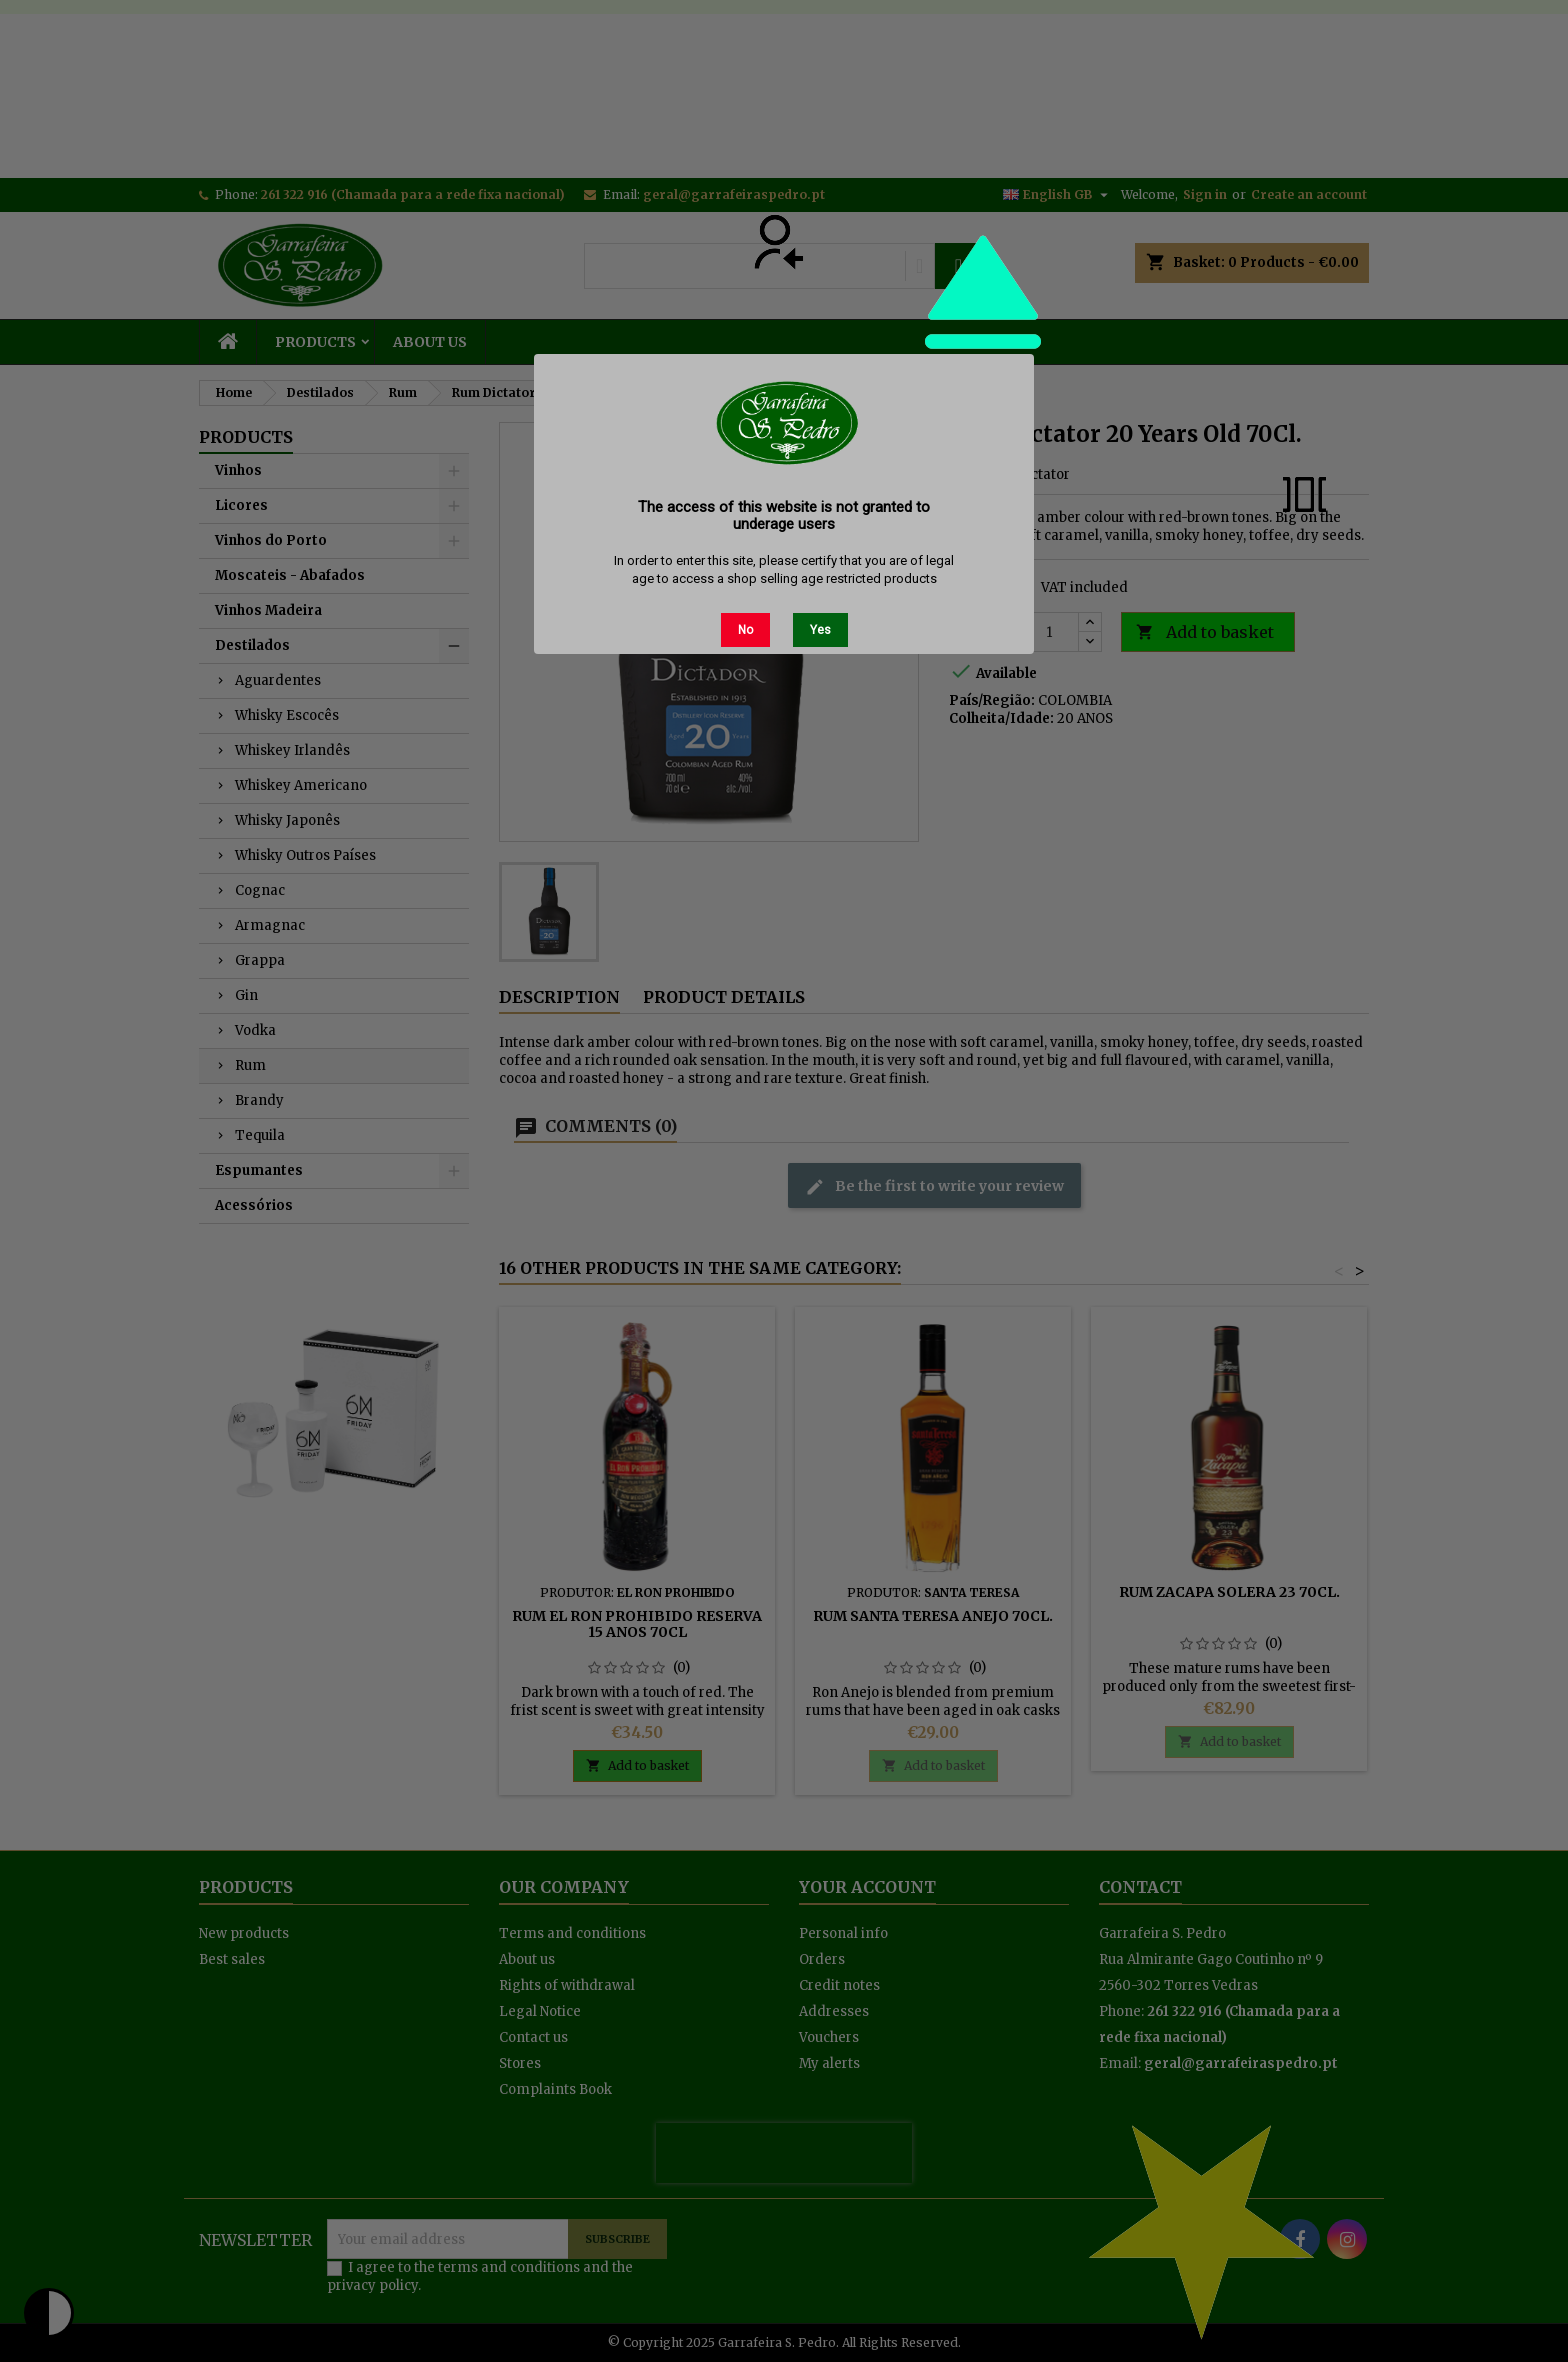  Describe the element at coordinates (983, 298) in the screenshot. I see `eject media or disc` at that location.